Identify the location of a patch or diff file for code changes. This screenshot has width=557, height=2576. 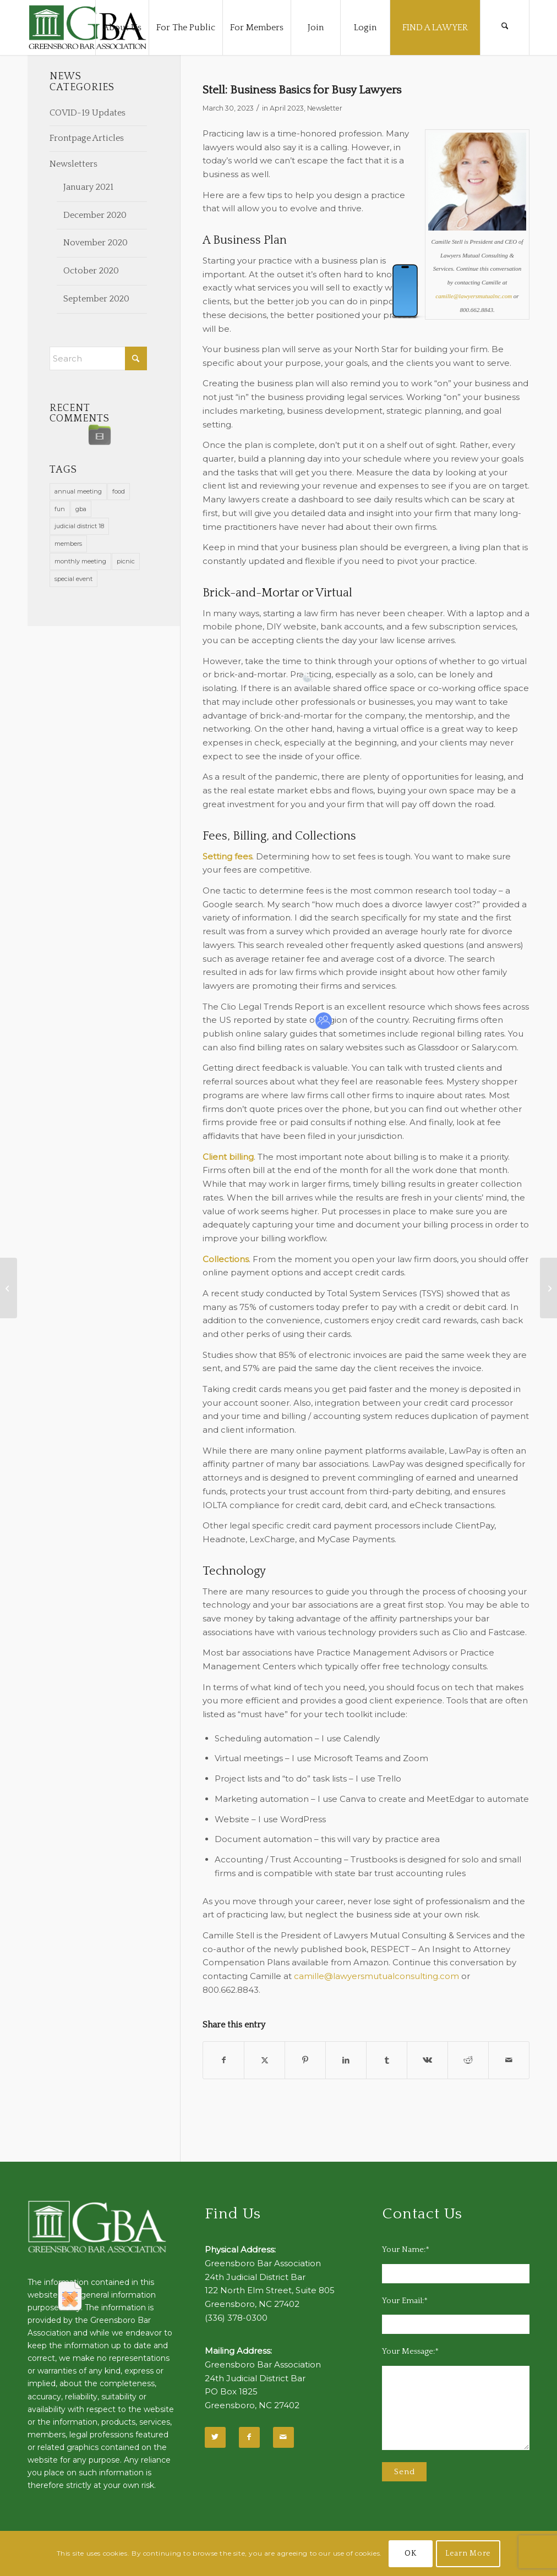
(70, 2296).